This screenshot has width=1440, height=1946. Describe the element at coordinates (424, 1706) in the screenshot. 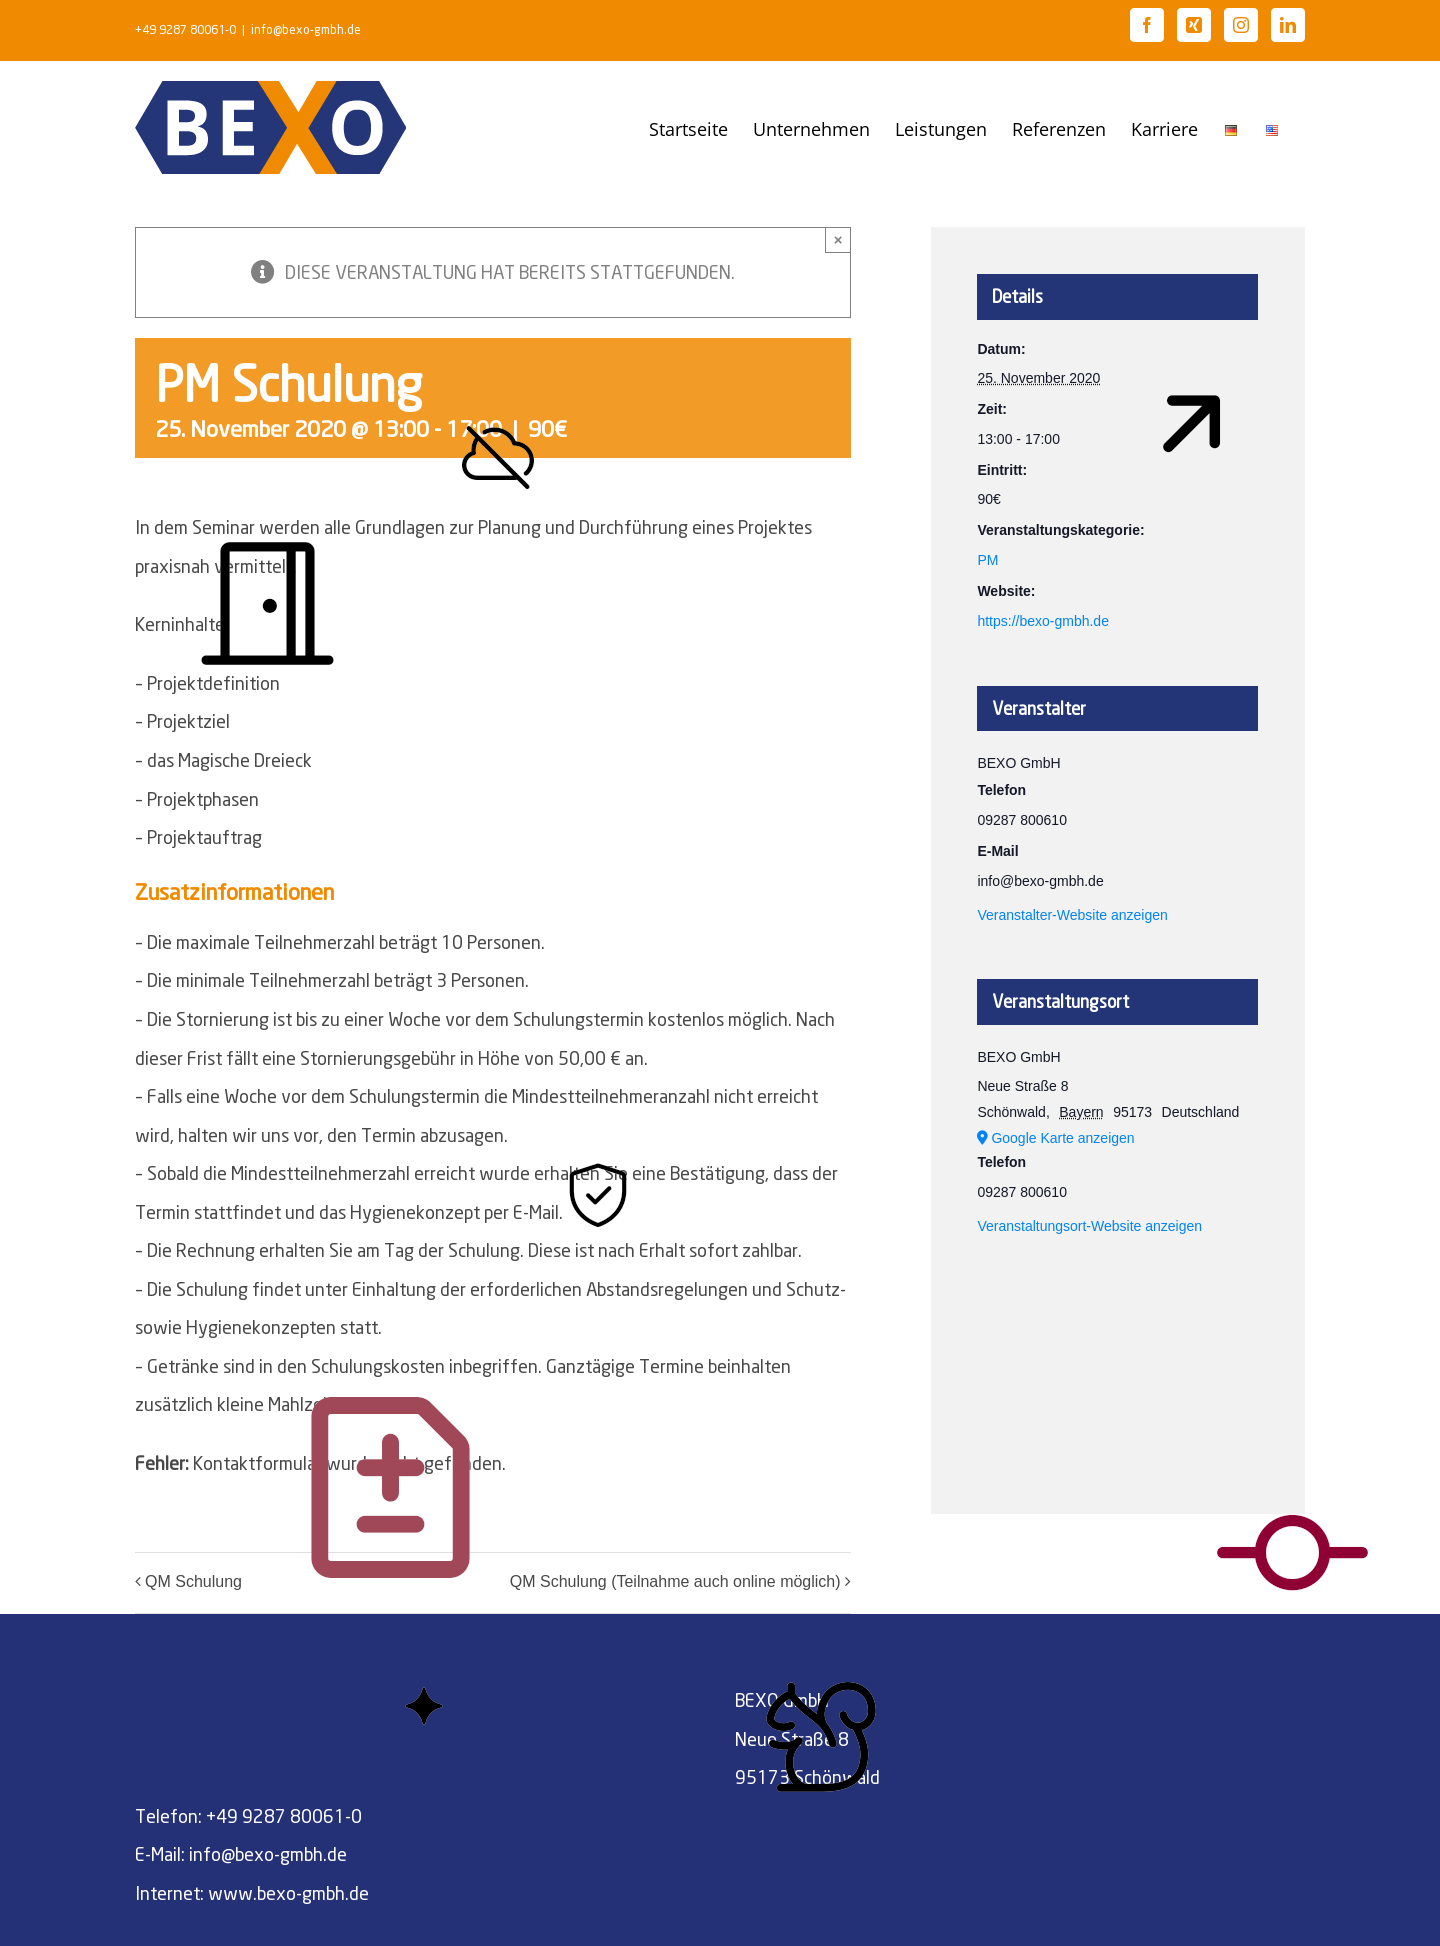

I see `indicates AI-generated or enhanced content` at that location.